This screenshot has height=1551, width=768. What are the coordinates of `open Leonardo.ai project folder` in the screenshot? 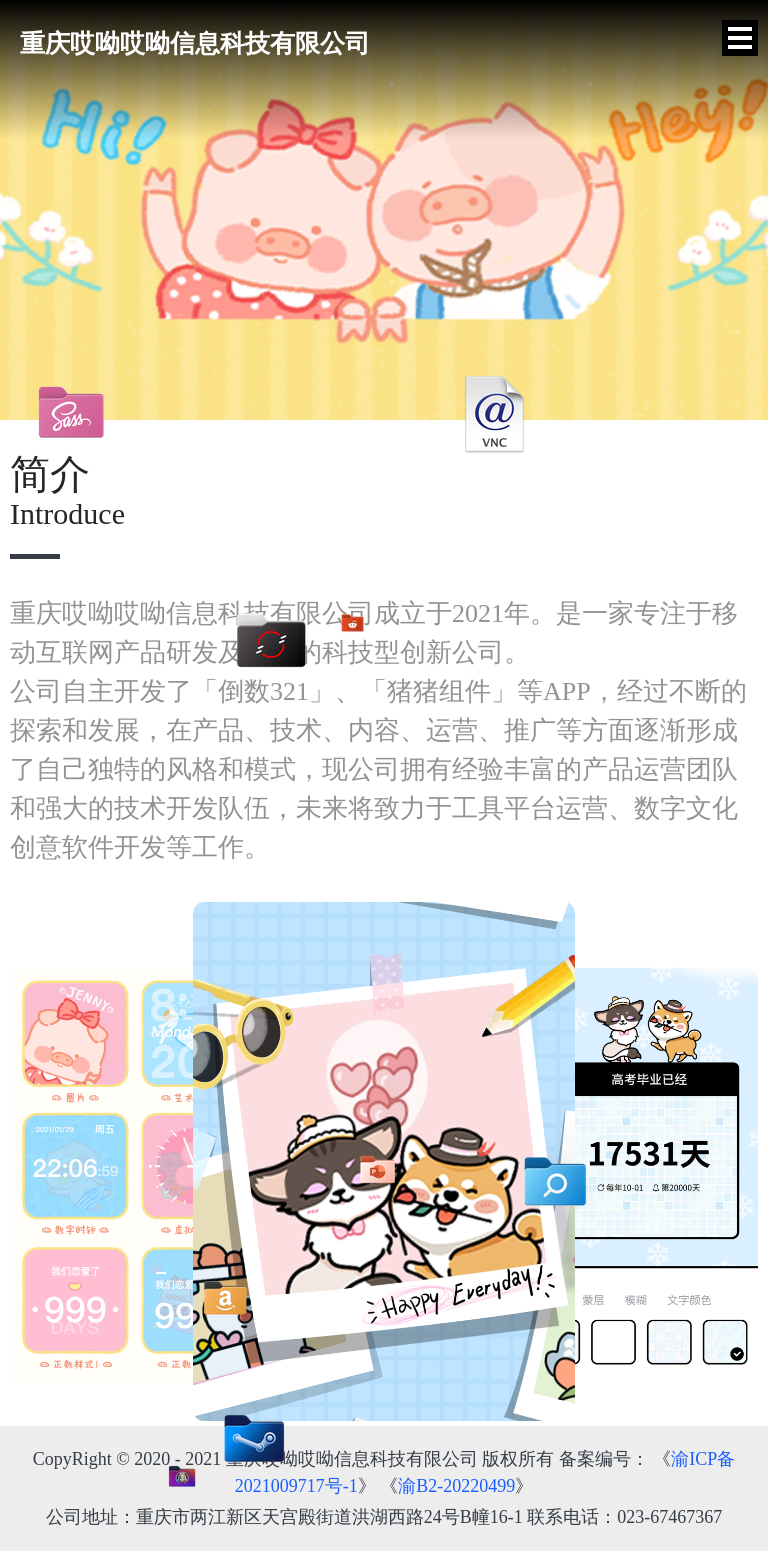 It's located at (182, 1477).